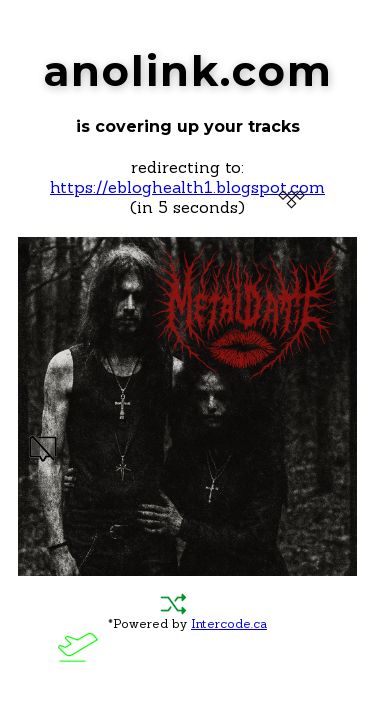 The width and height of the screenshot is (375, 720). I want to click on shuffle or randomize playback order, so click(173, 604).